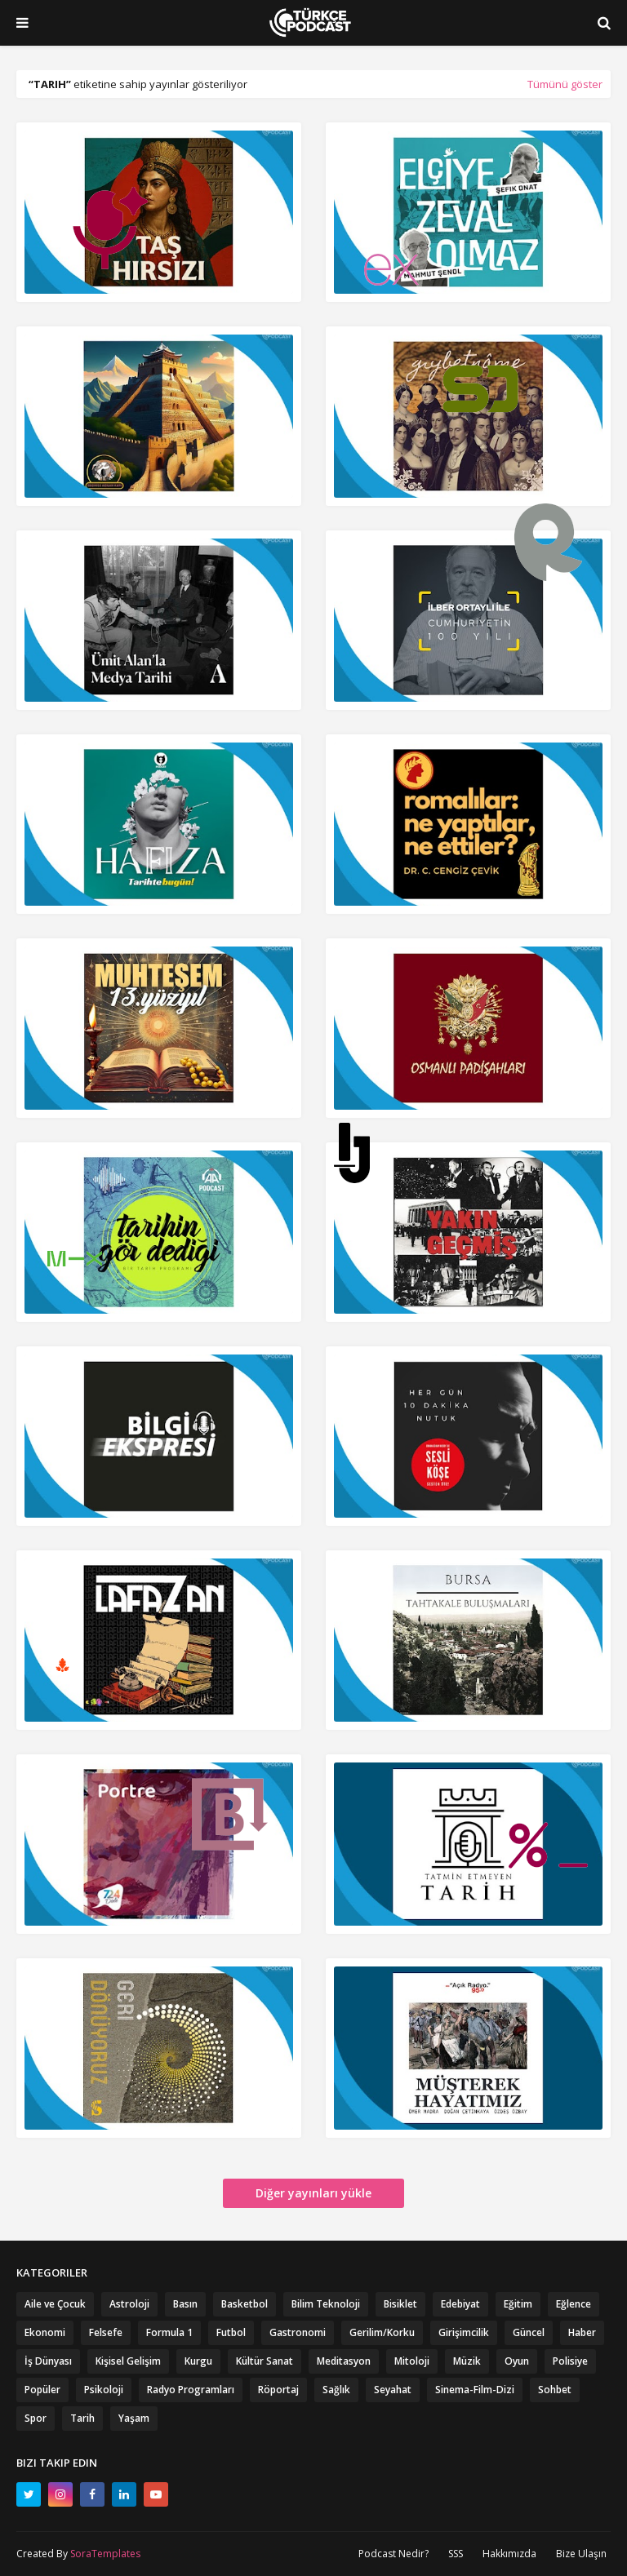 The width and height of the screenshot is (627, 2576). Describe the element at coordinates (391, 269) in the screenshot. I see `express.js framework logo` at that location.